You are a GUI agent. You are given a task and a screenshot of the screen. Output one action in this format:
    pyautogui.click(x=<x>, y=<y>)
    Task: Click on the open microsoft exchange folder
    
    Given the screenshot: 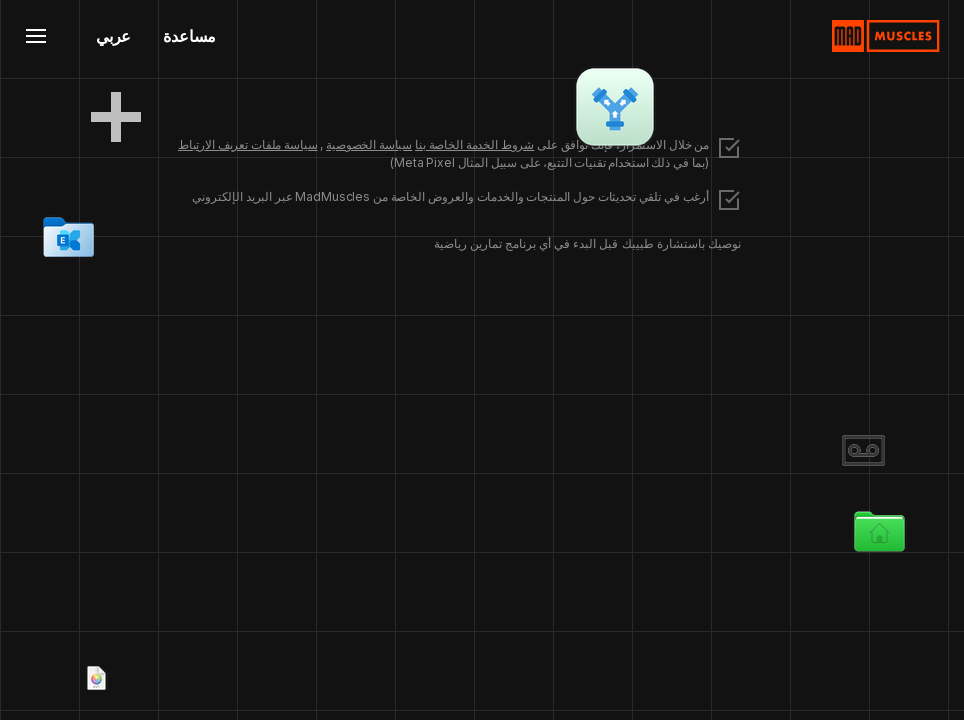 What is the action you would take?
    pyautogui.click(x=68, y=238)
    